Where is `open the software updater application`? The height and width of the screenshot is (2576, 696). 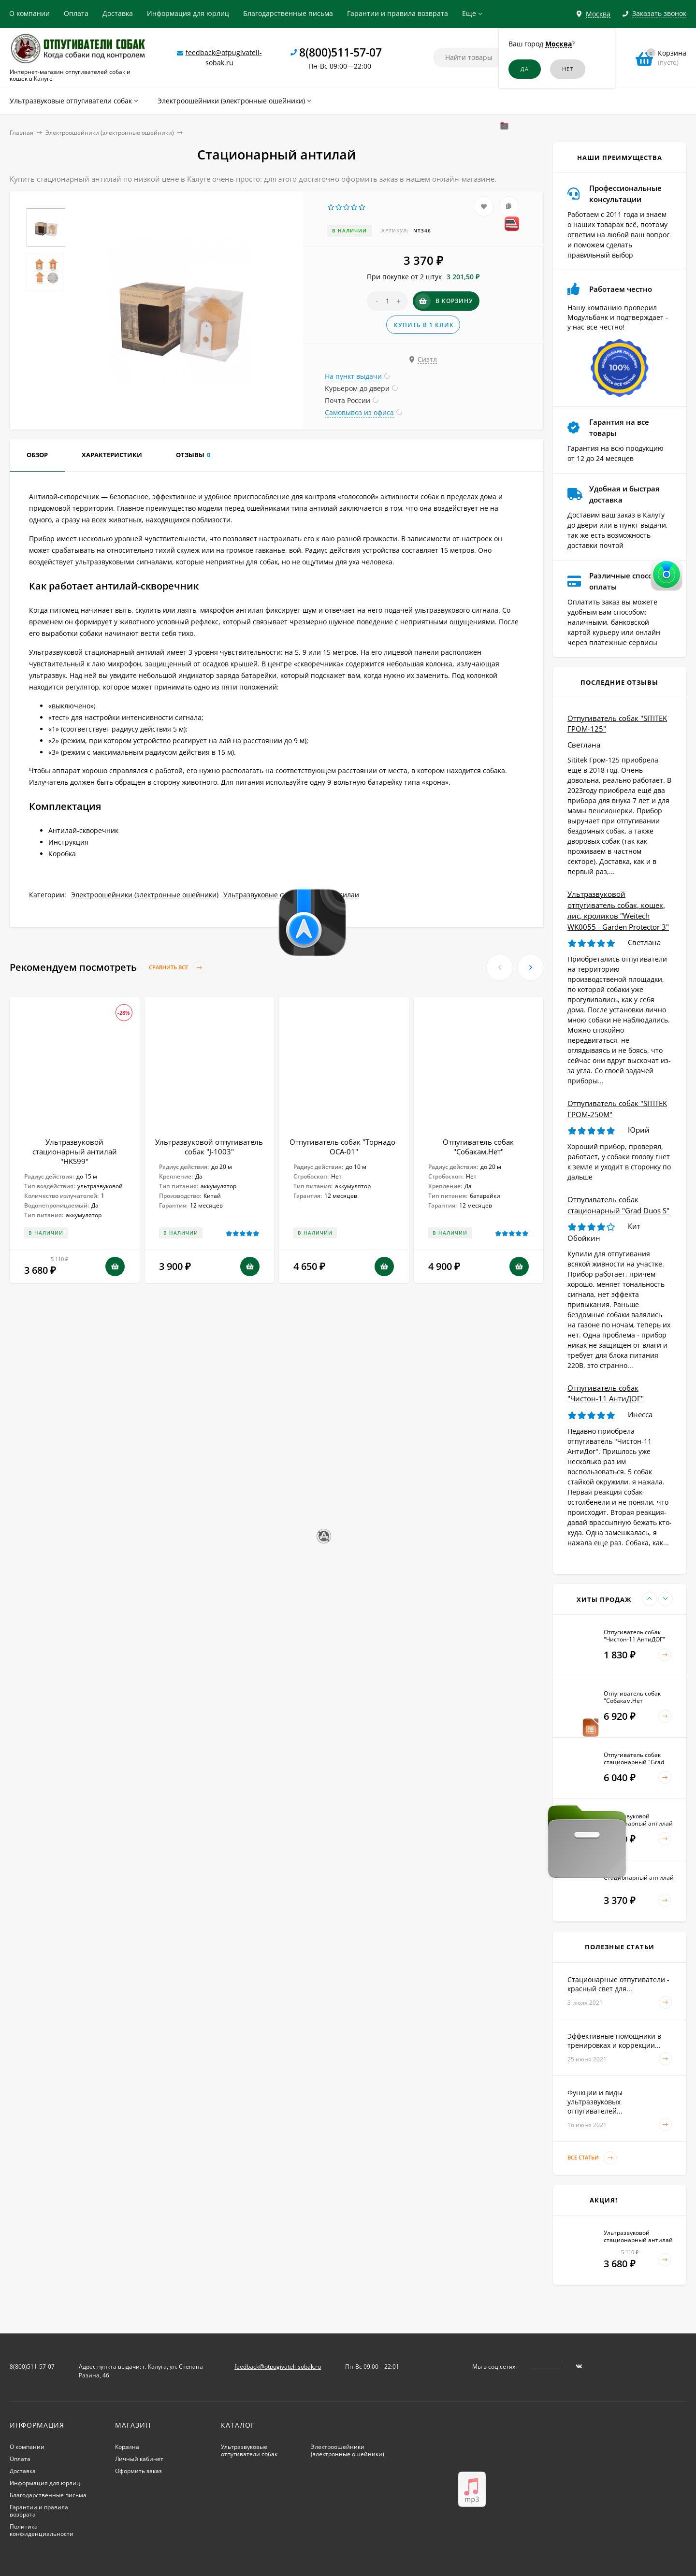 open the software updater application is located at coordinates (324, 1536).